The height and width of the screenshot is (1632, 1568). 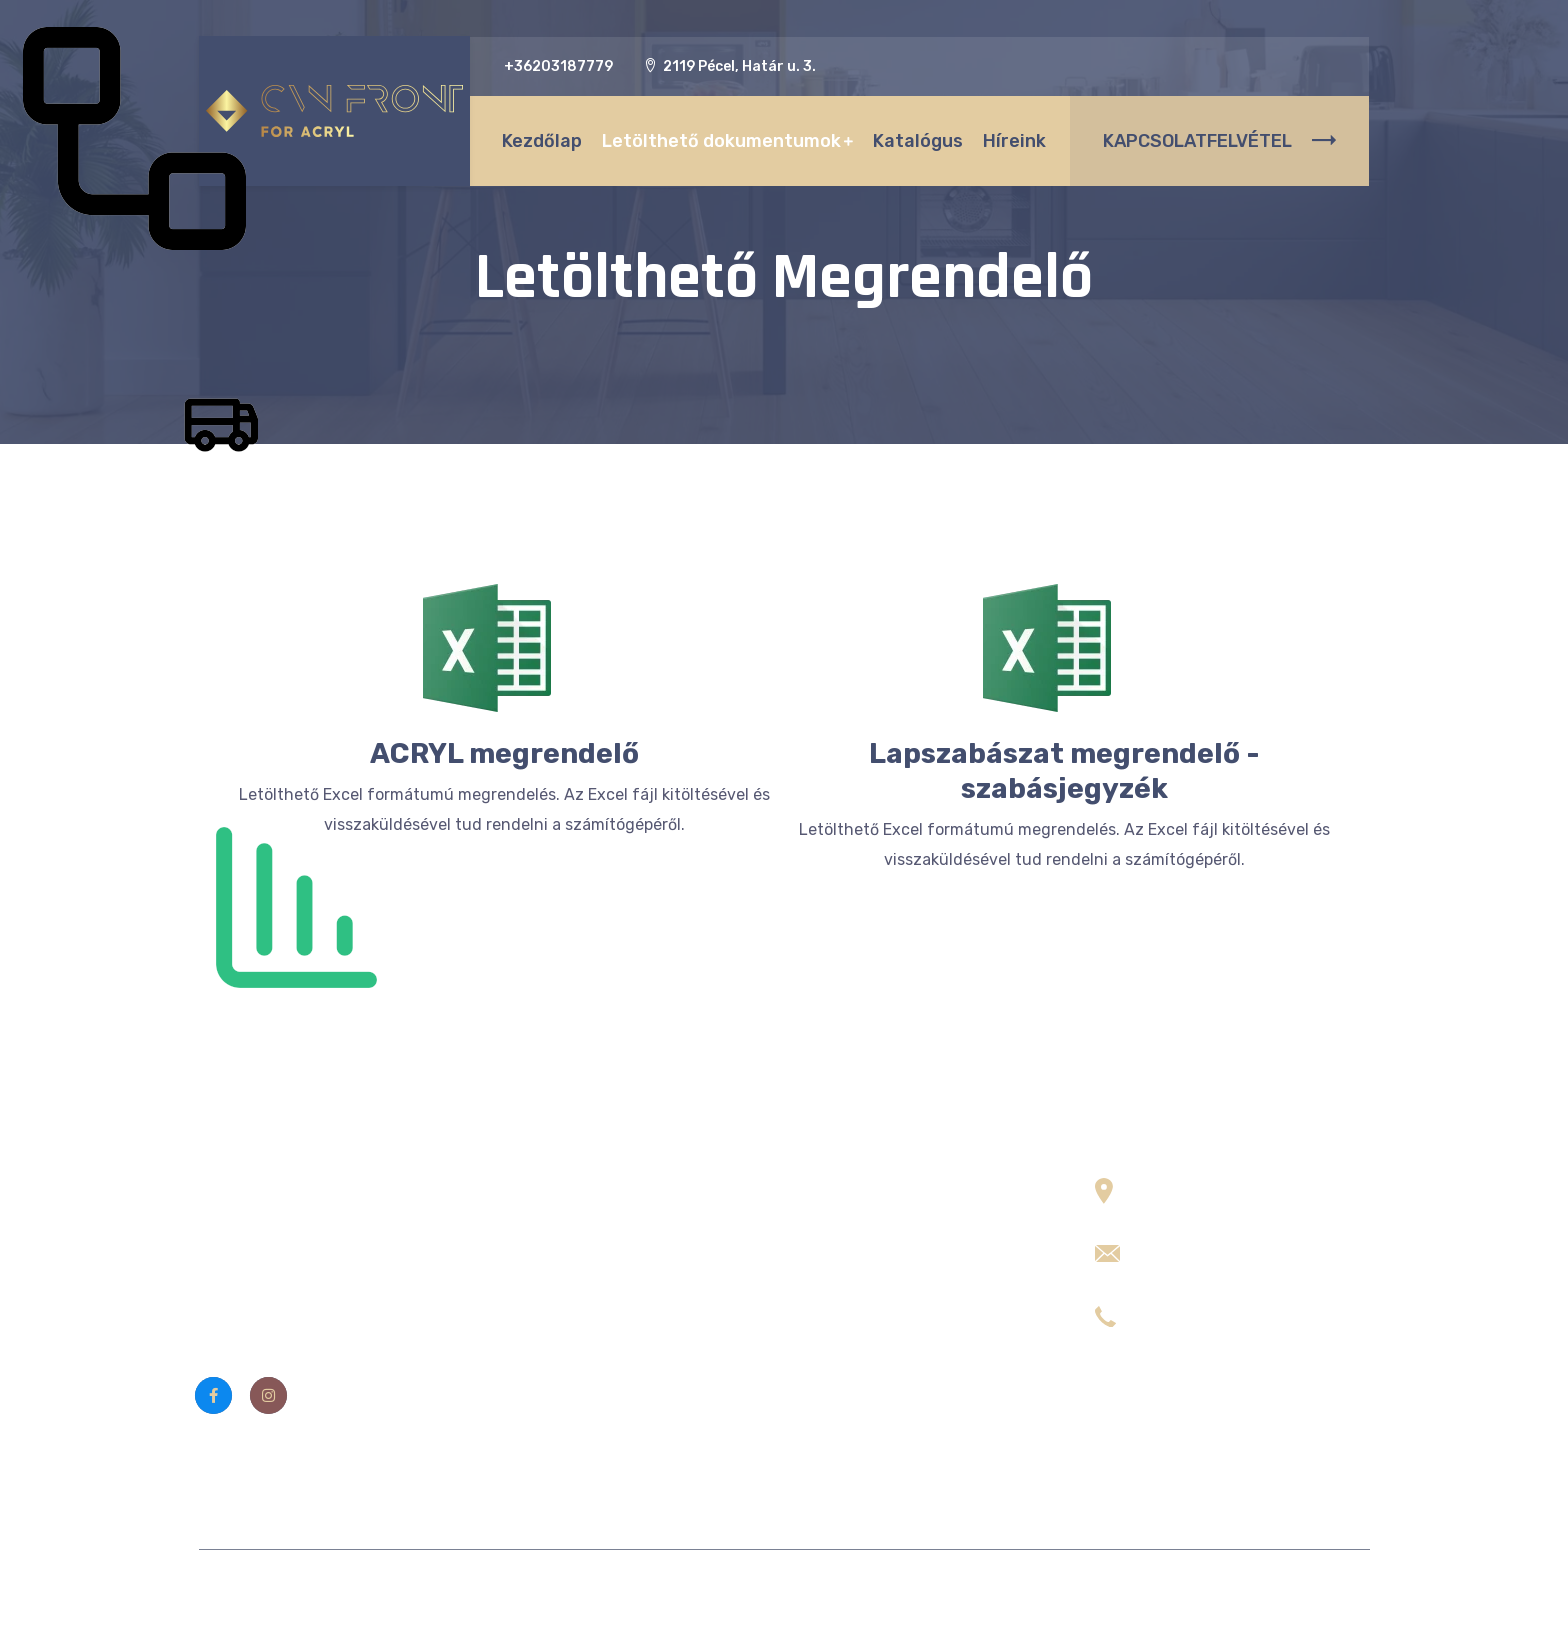 What do you see at coordinates (219, 421) in the screenshot?
I see `track your delivery status` at bounding box center [219, 421].